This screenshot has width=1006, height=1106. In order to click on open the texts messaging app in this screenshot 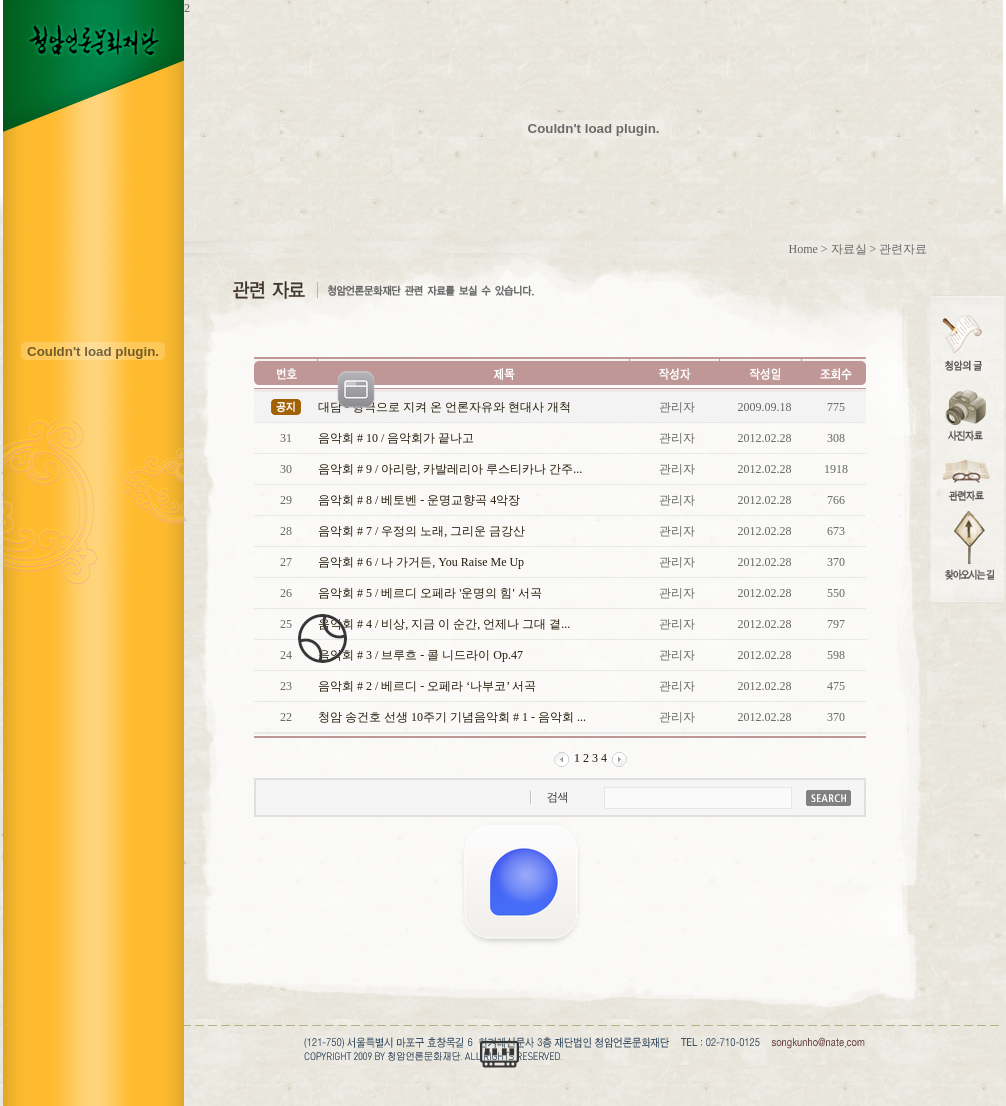, I will do `click(521, 882)`.